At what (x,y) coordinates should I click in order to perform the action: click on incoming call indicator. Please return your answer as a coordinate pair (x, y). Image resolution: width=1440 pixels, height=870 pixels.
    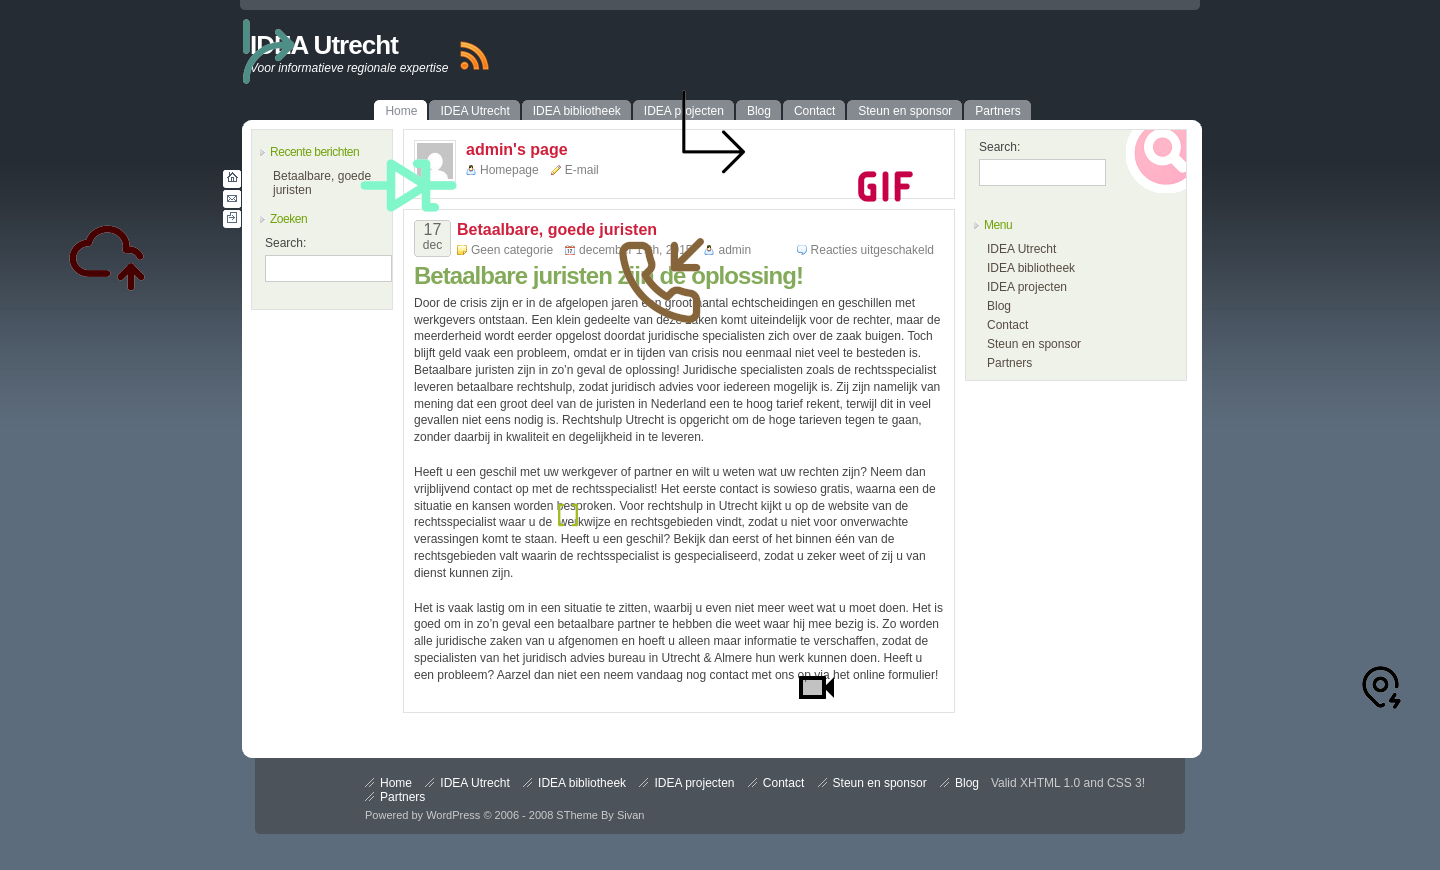
    Looking at the image, I should click on (659, 282).